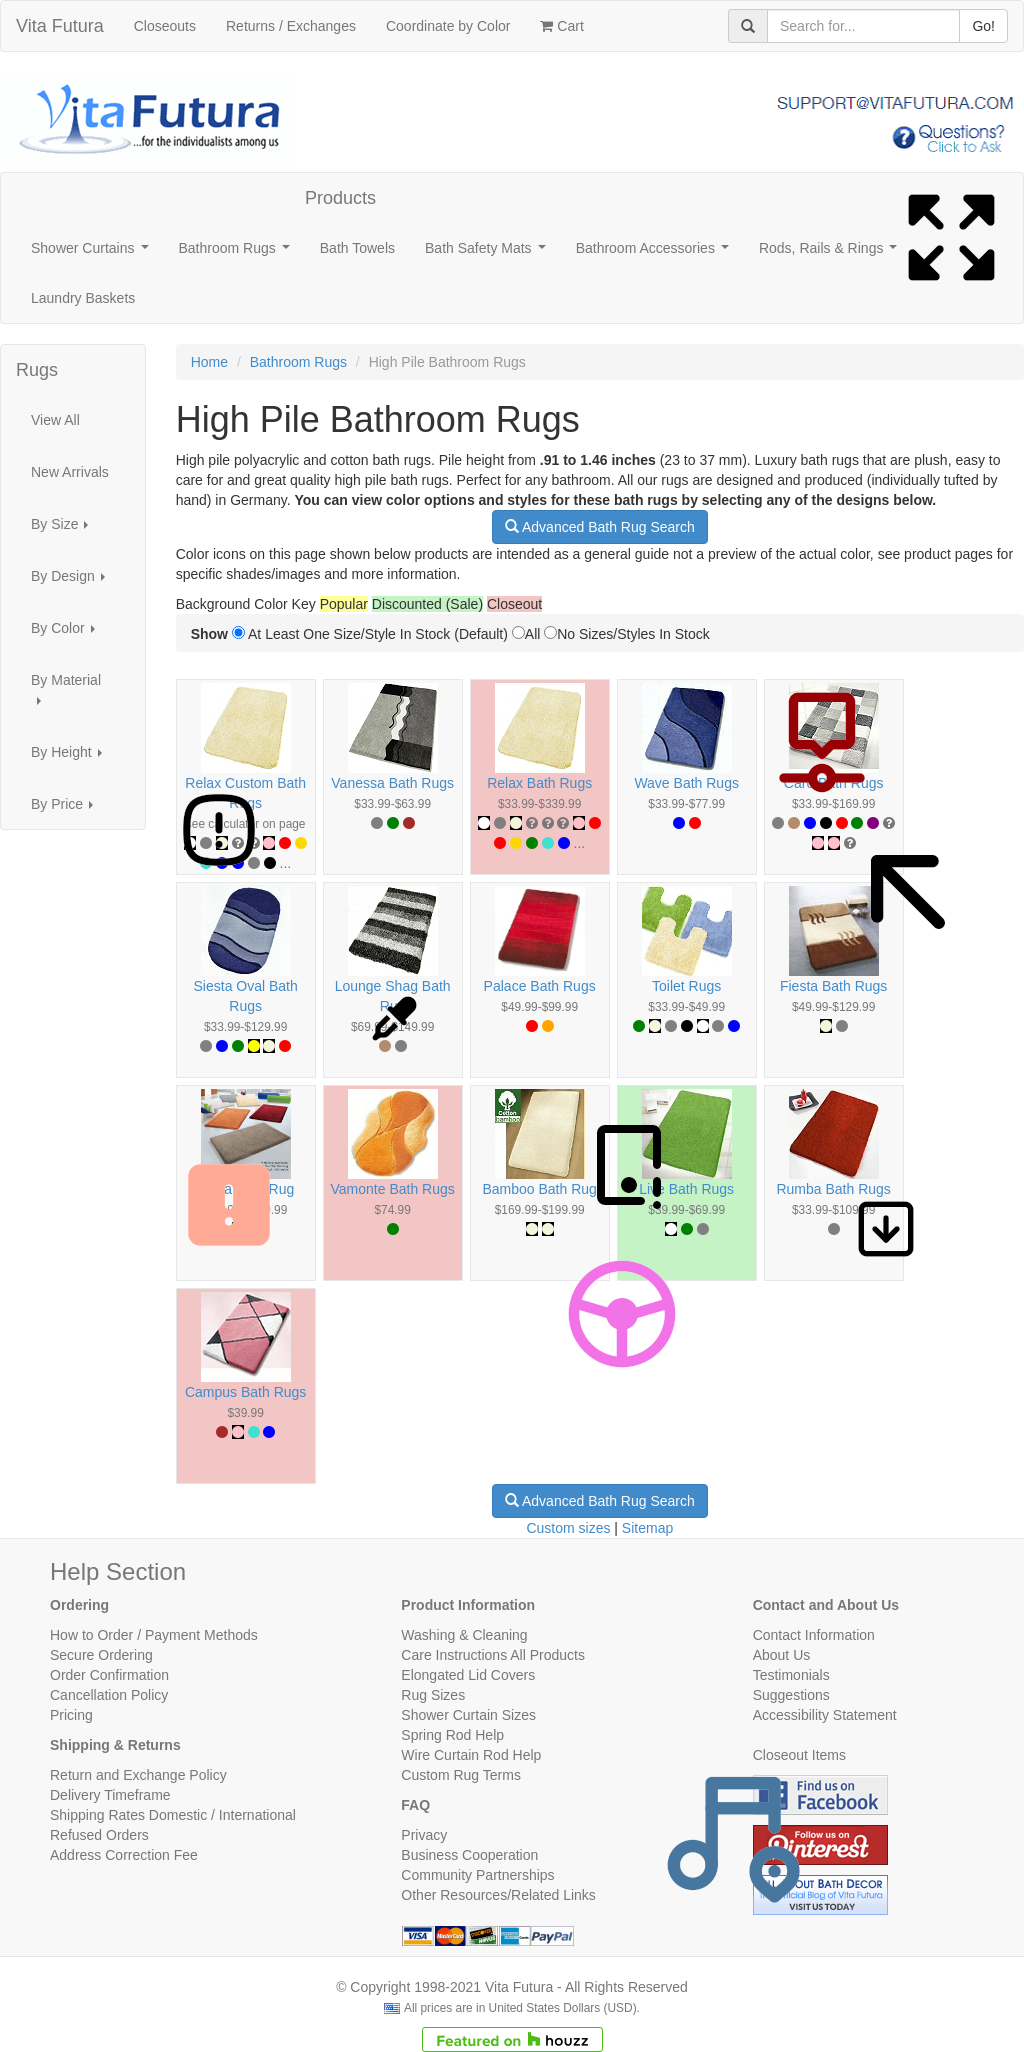 The height and width of the screenshot is (2052, 1024). What do you see at coordinates (629, 1165) in the screenshot?
I see `tablet device requires attention or has an issue` at bounding box center [629, 1165].